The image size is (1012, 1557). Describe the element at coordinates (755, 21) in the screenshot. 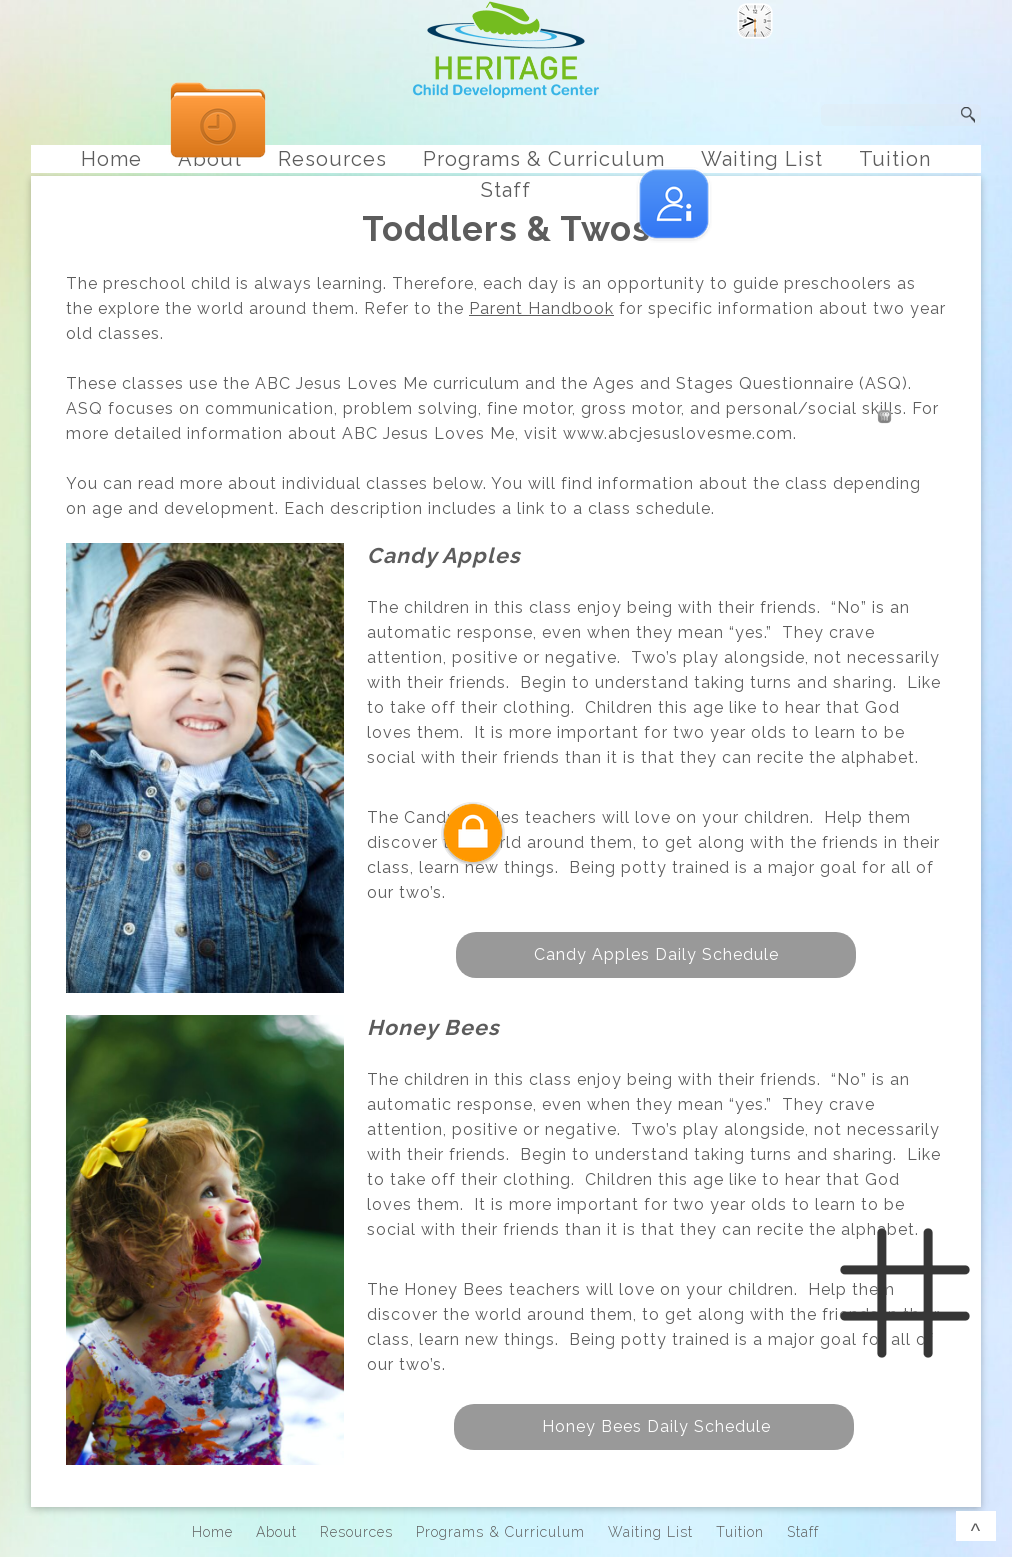

I see `open date and time settings` at that location.